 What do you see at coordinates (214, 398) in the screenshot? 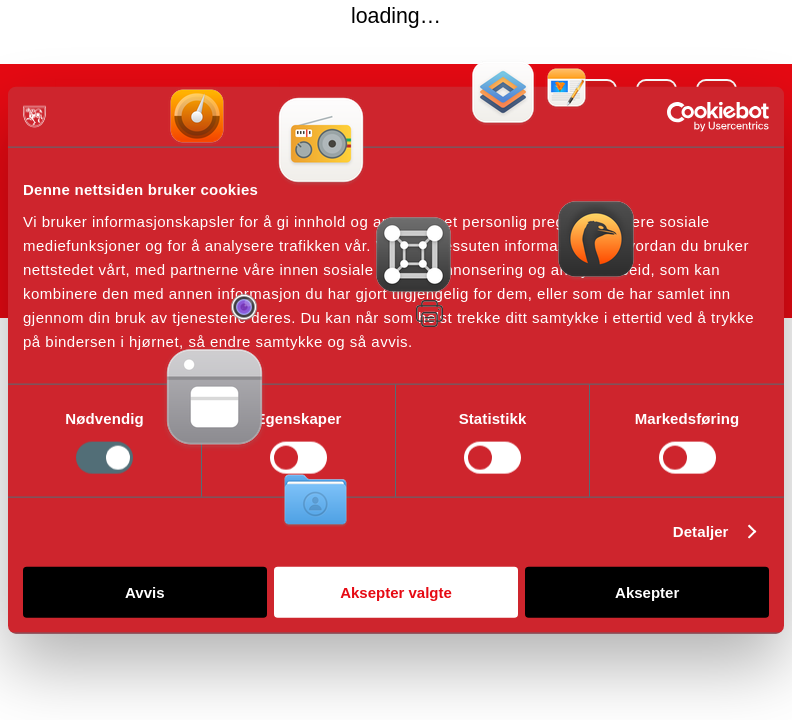
I see `duplicate the current window` at bounding box center [214, 398].